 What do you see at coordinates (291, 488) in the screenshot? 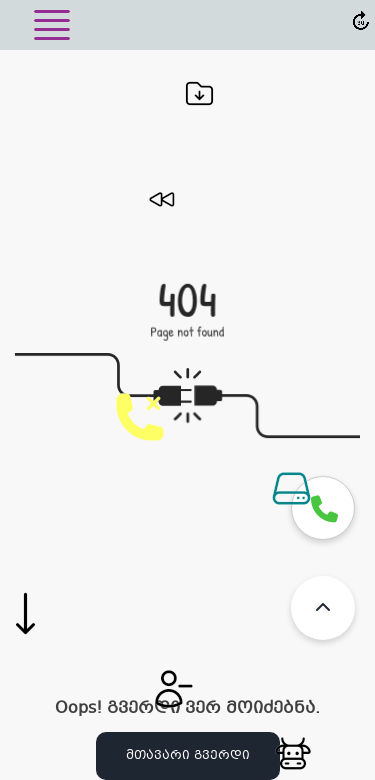
I see `access server settings or management` at bounding box center [291, 488].